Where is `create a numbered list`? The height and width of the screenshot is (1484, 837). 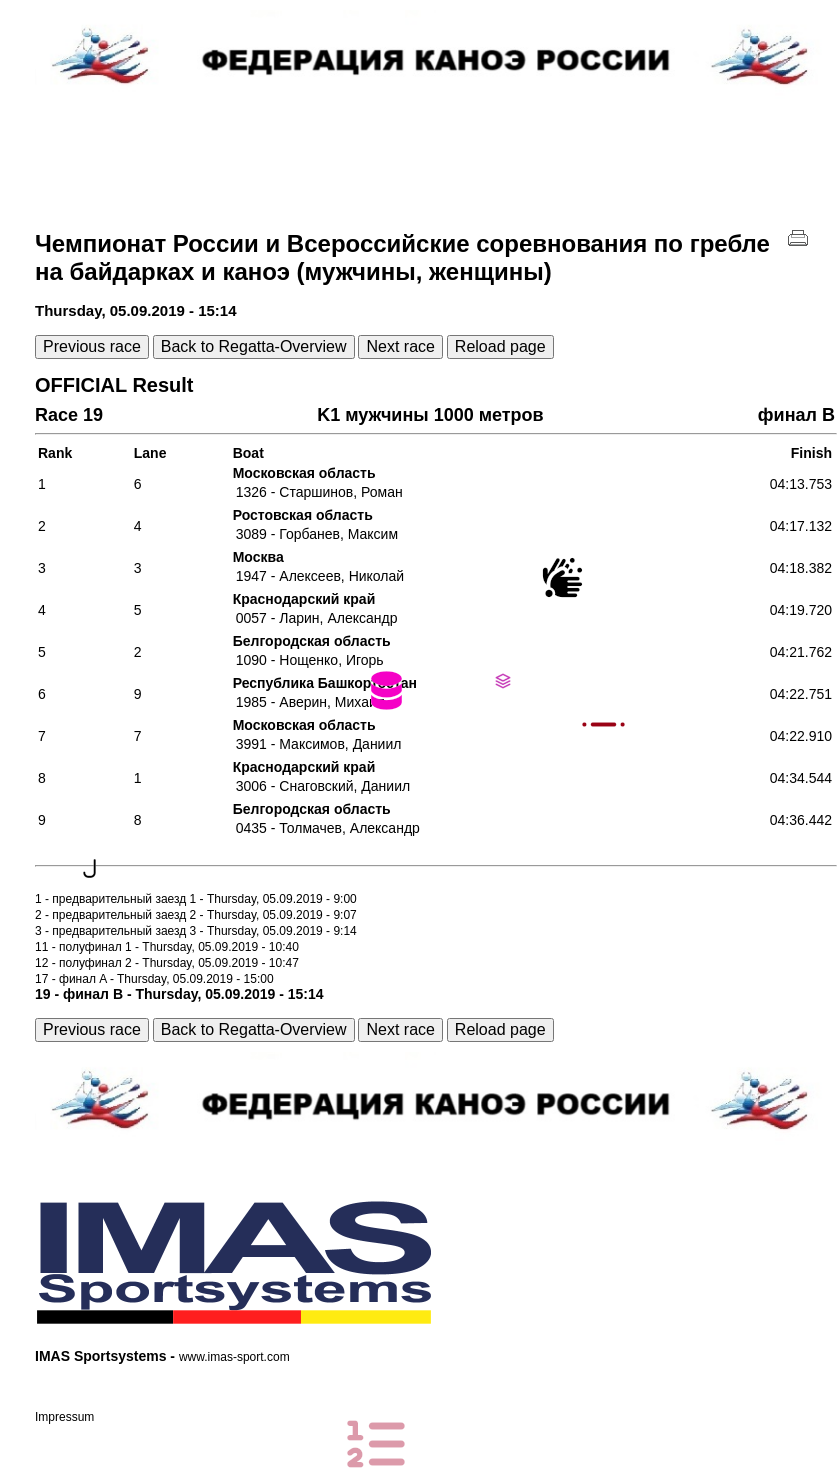
create a numbered list is located at coordinates (376, 1444).